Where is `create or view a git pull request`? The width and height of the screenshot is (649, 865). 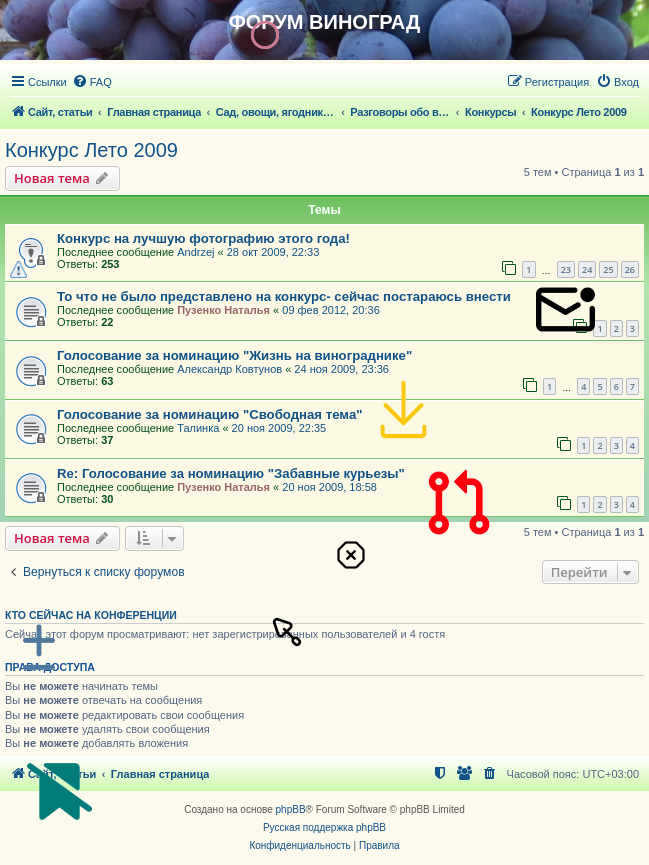 create or view a git pull request is located at coordinates (458, 503).